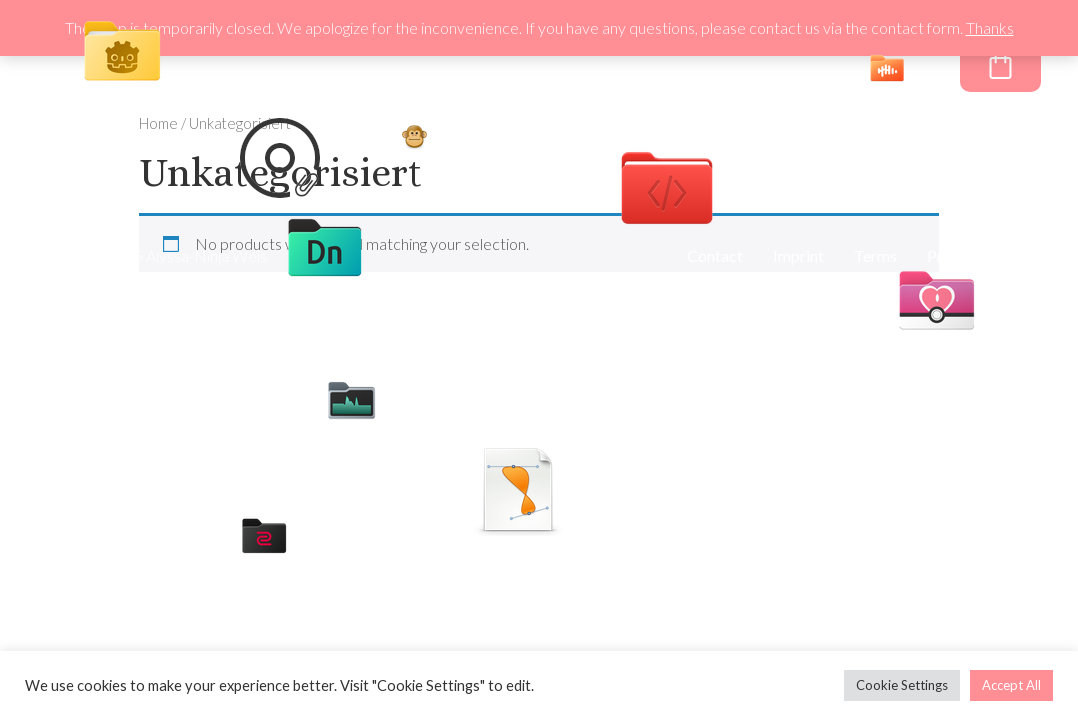 This screenshot has width=1078, height=720. Describe the element at coordinates (887, 69) in the screenshot. I see `open castbox podcast downloads folder` at that location.